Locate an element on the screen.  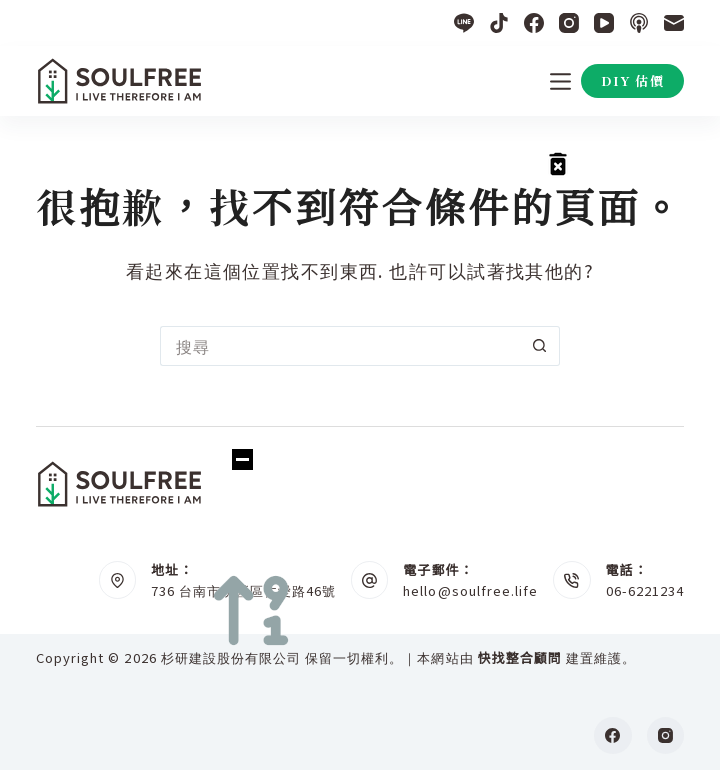
sort numbers in descending order (9 to 1) is located at coordinates (253, 610).